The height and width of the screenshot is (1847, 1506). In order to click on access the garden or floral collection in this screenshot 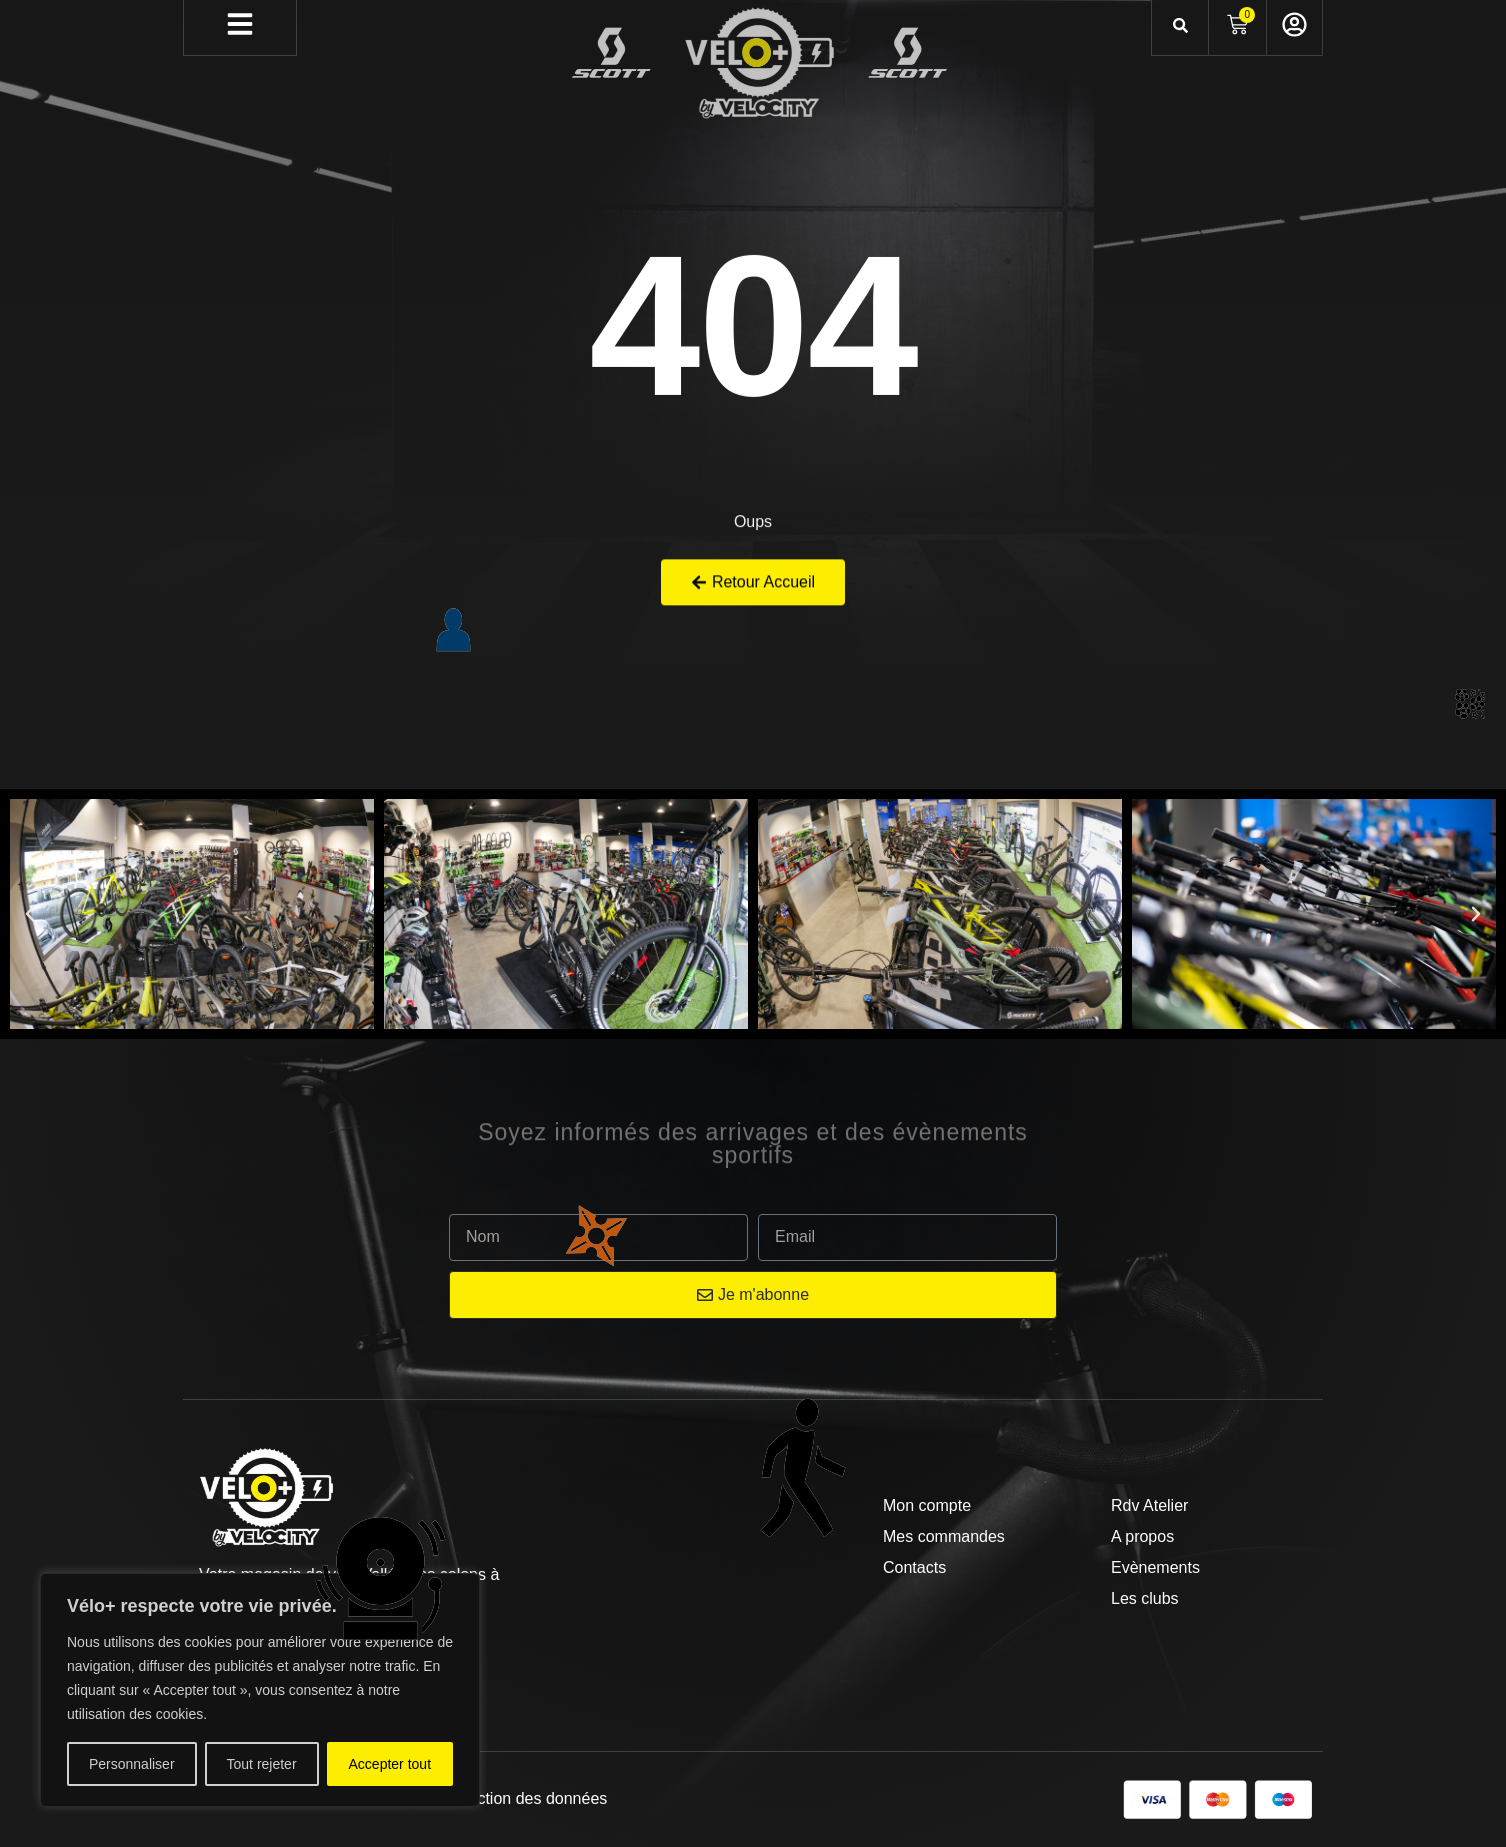, I will do `click(1470, 704)`.